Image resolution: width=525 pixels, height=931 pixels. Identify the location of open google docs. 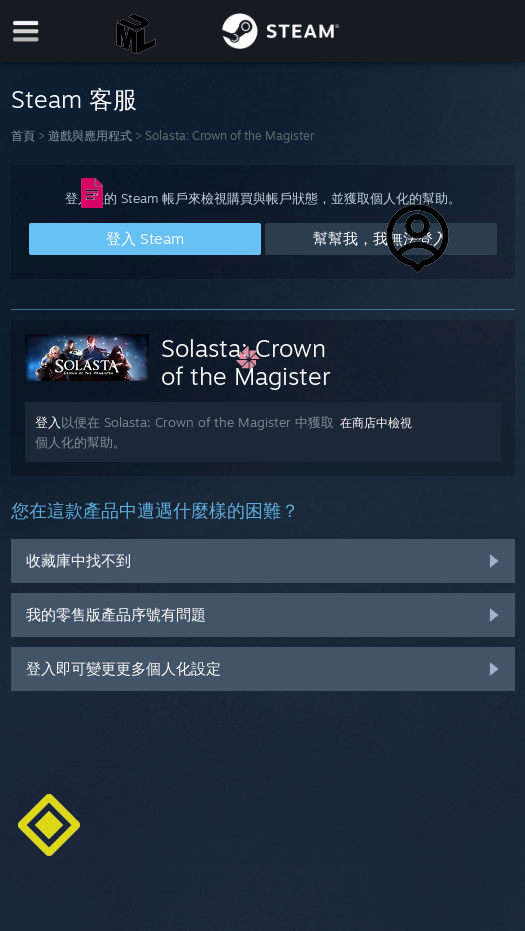
(92, 193).